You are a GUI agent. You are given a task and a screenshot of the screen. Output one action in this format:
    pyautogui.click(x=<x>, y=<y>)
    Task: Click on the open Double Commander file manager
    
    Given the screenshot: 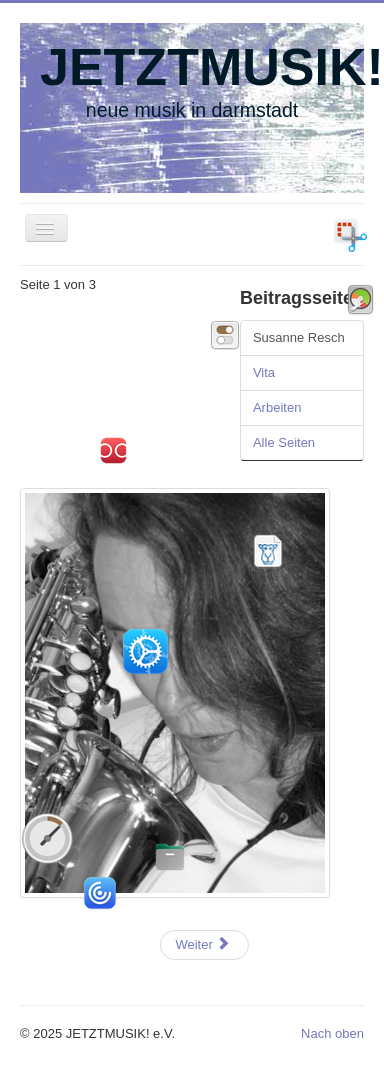 What is the action you would take?
    pyautogui.click(x=113, y=450)
    